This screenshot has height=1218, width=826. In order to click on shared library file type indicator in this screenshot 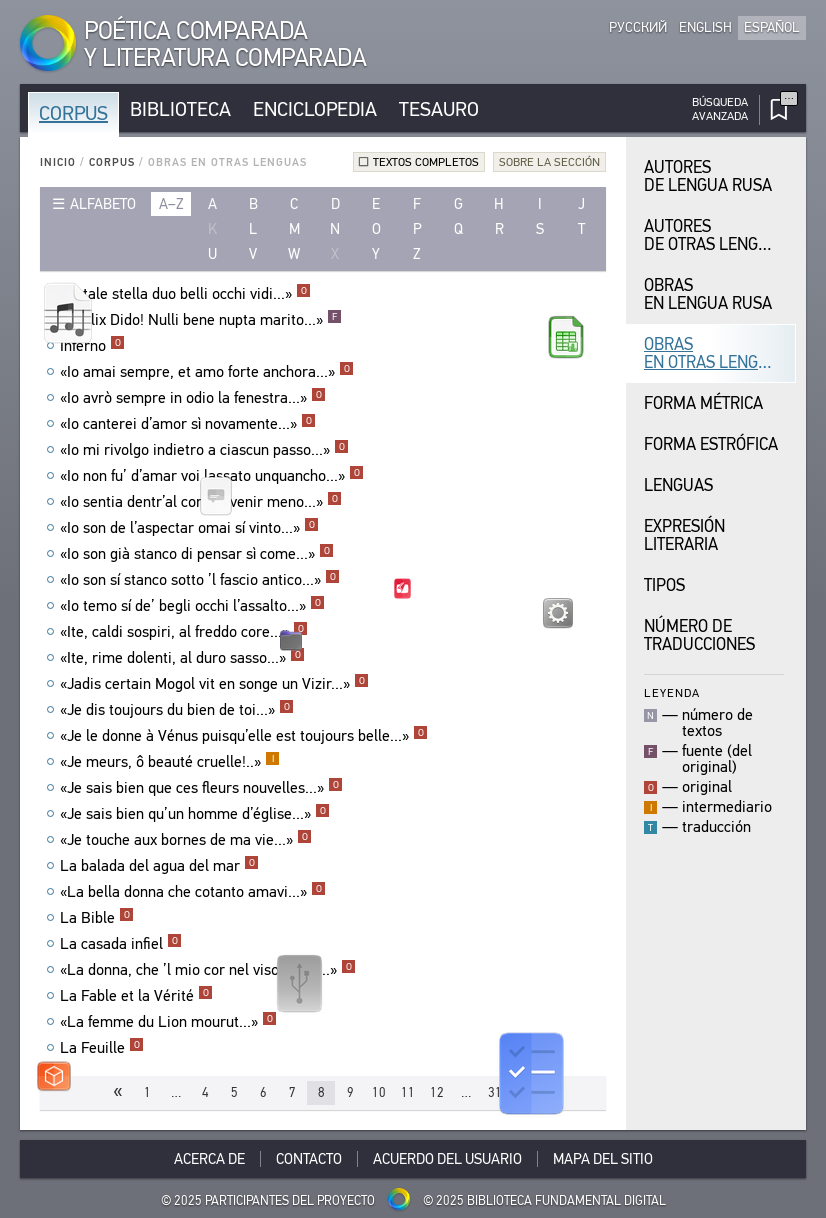, I will do `click(558, 613)`.